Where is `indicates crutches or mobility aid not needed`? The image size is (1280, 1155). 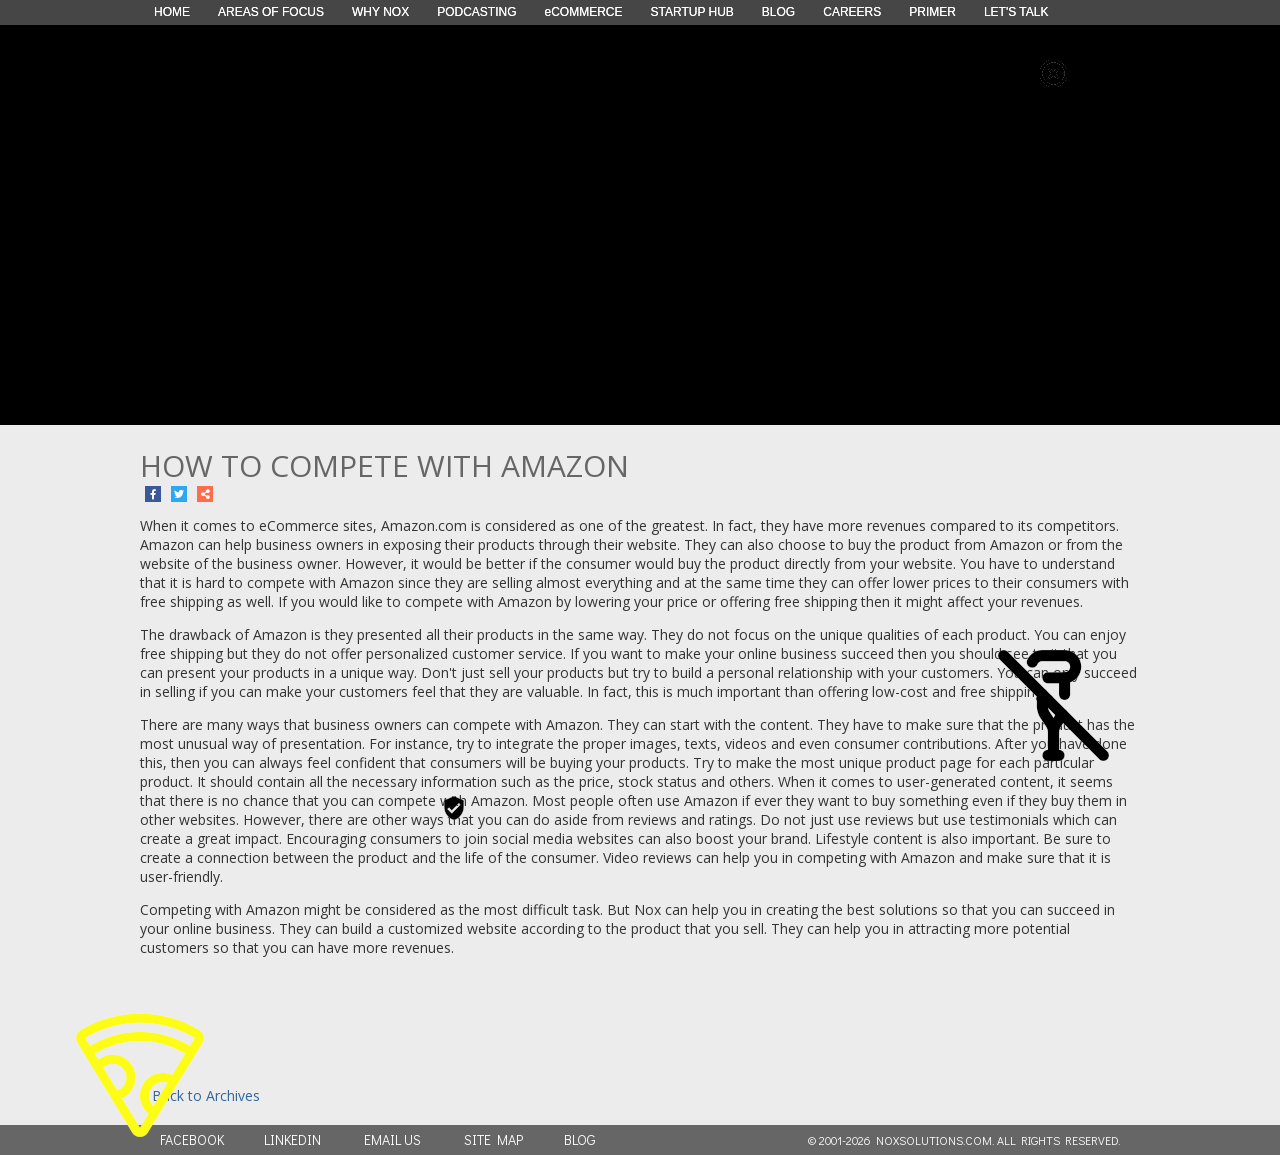
indicates crutches or mobility aid not needed is located at coordinates (1053, 705).